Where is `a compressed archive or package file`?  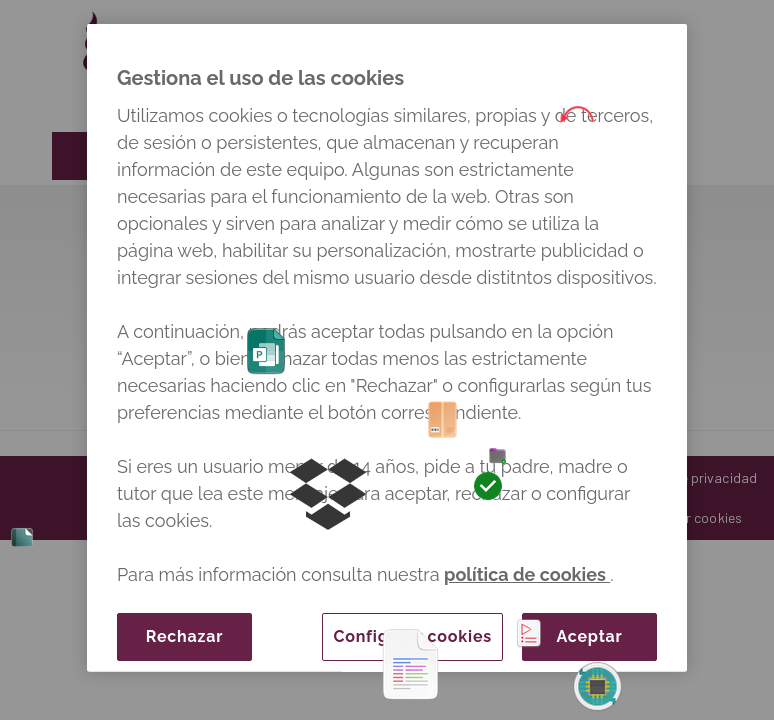
a compressed archive or package file is located at coordinates (442, 419).